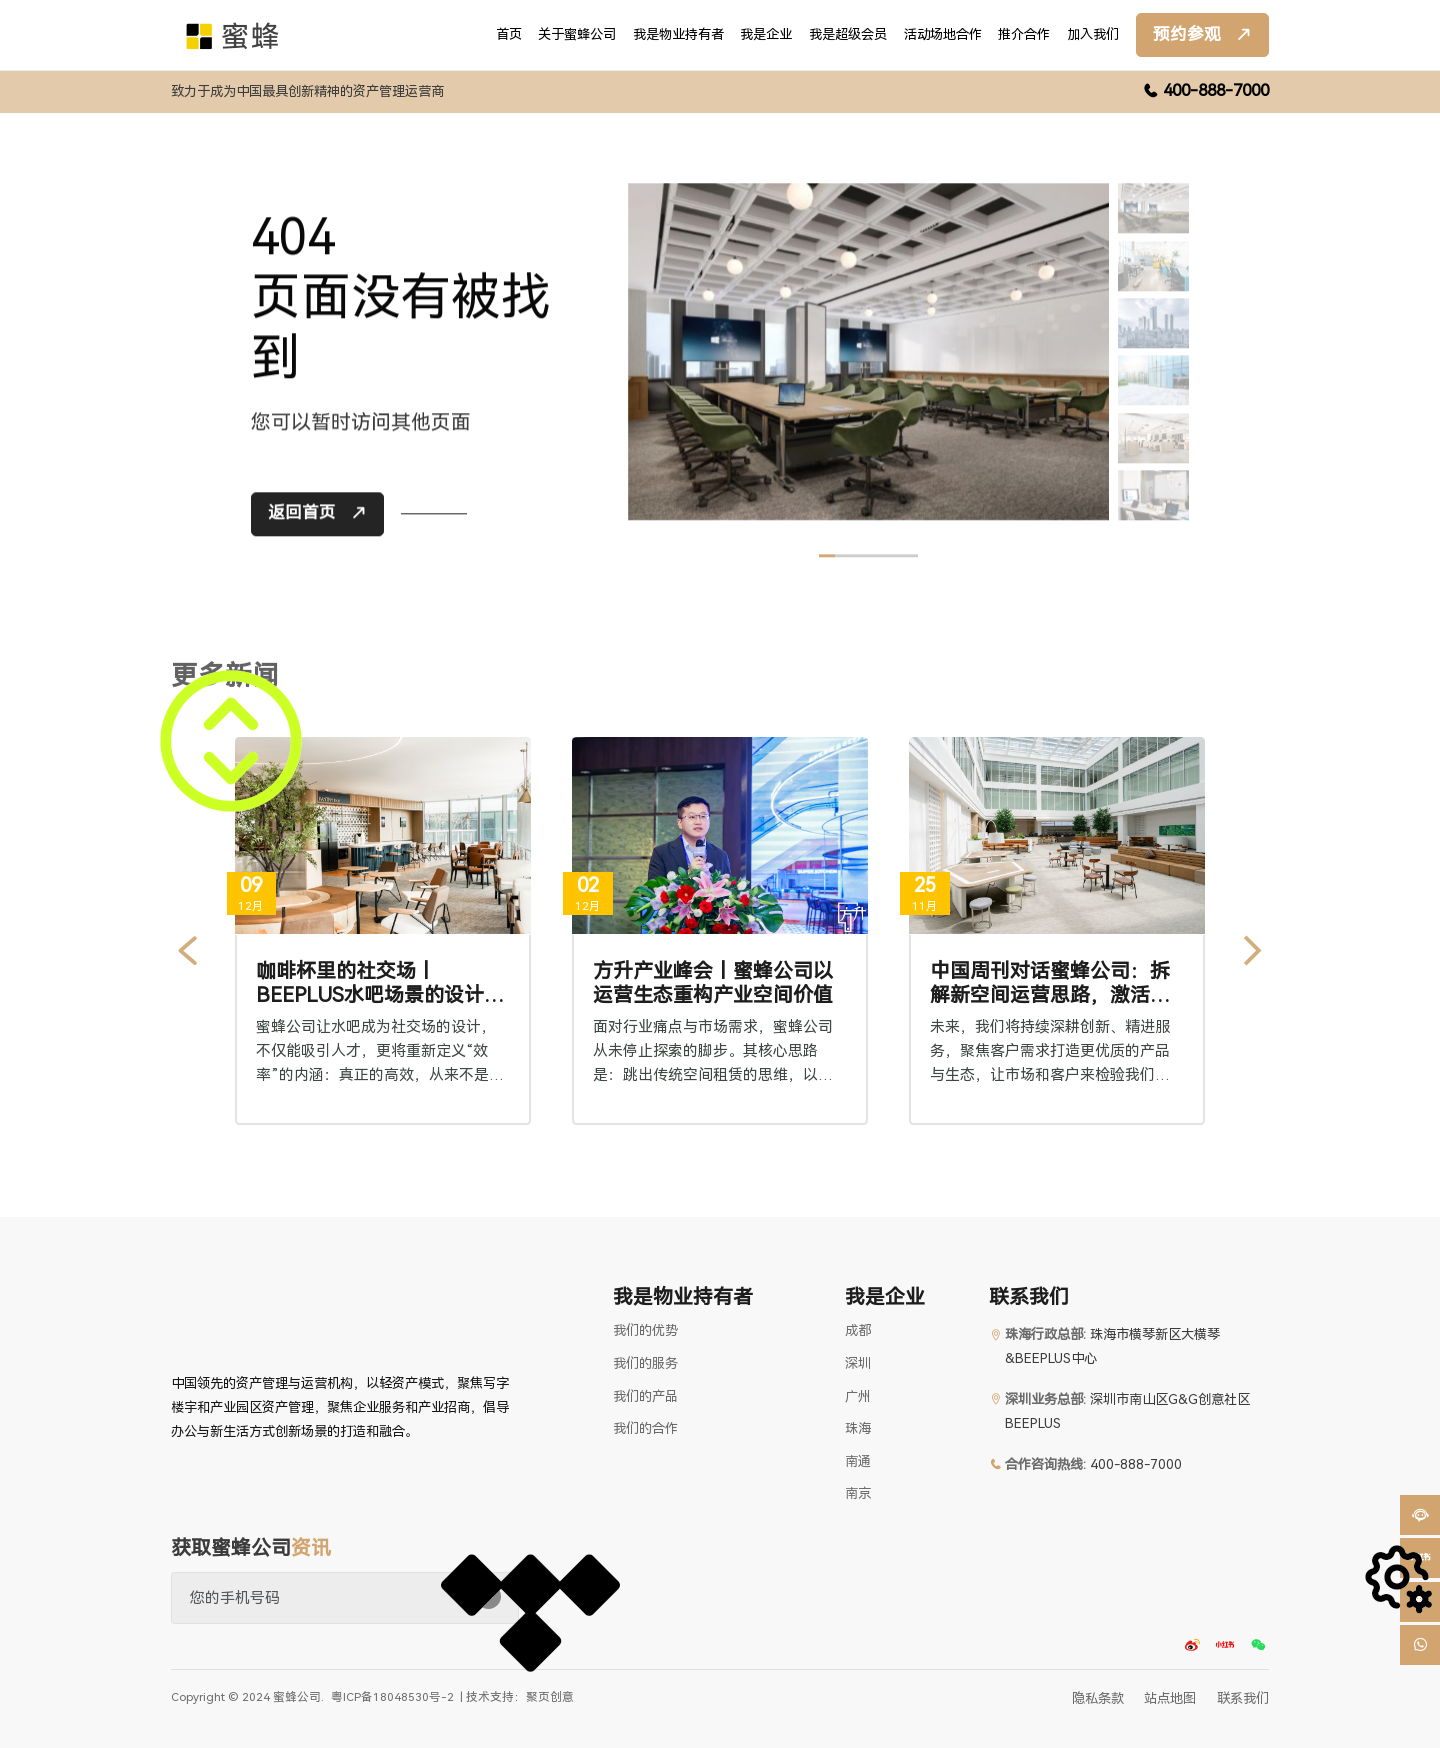  What do you see at coordinates (231, 741) in the screenshot?
I see `expand or collapse a section` at bounding box center [231, 741].